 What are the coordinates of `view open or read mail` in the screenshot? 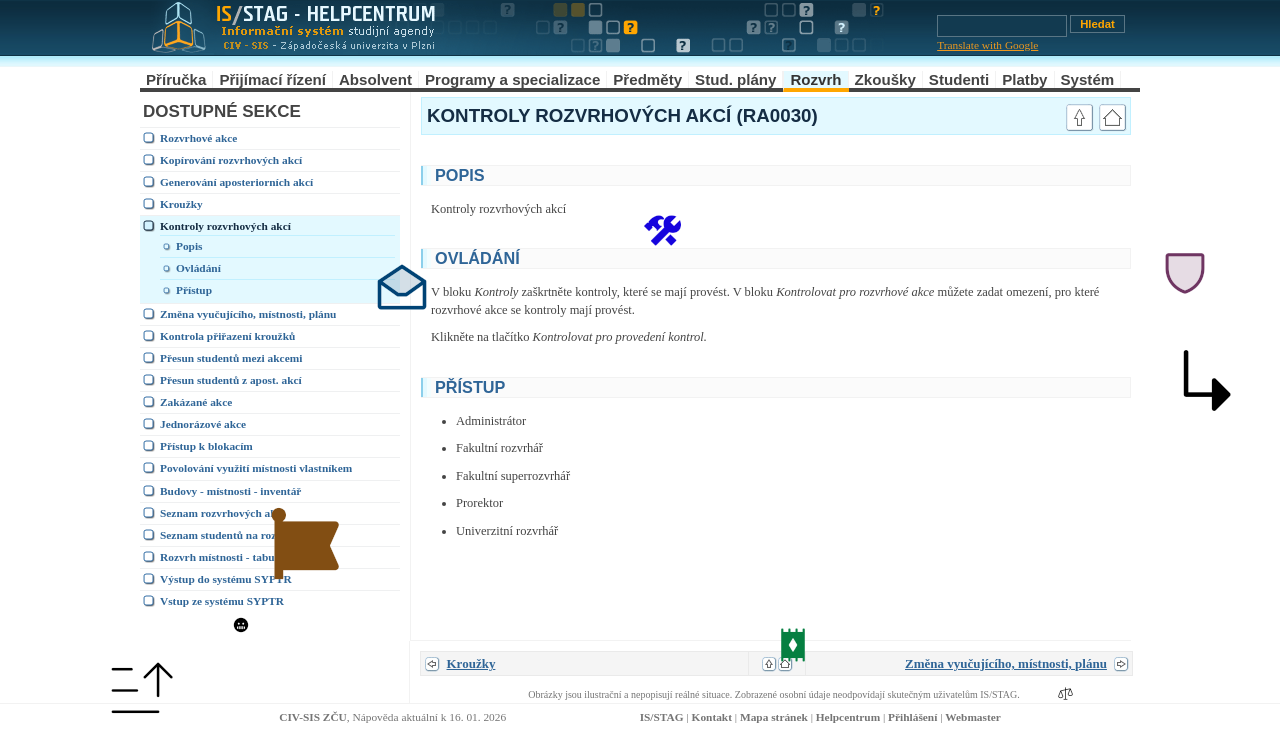 It's located at (402, 289).